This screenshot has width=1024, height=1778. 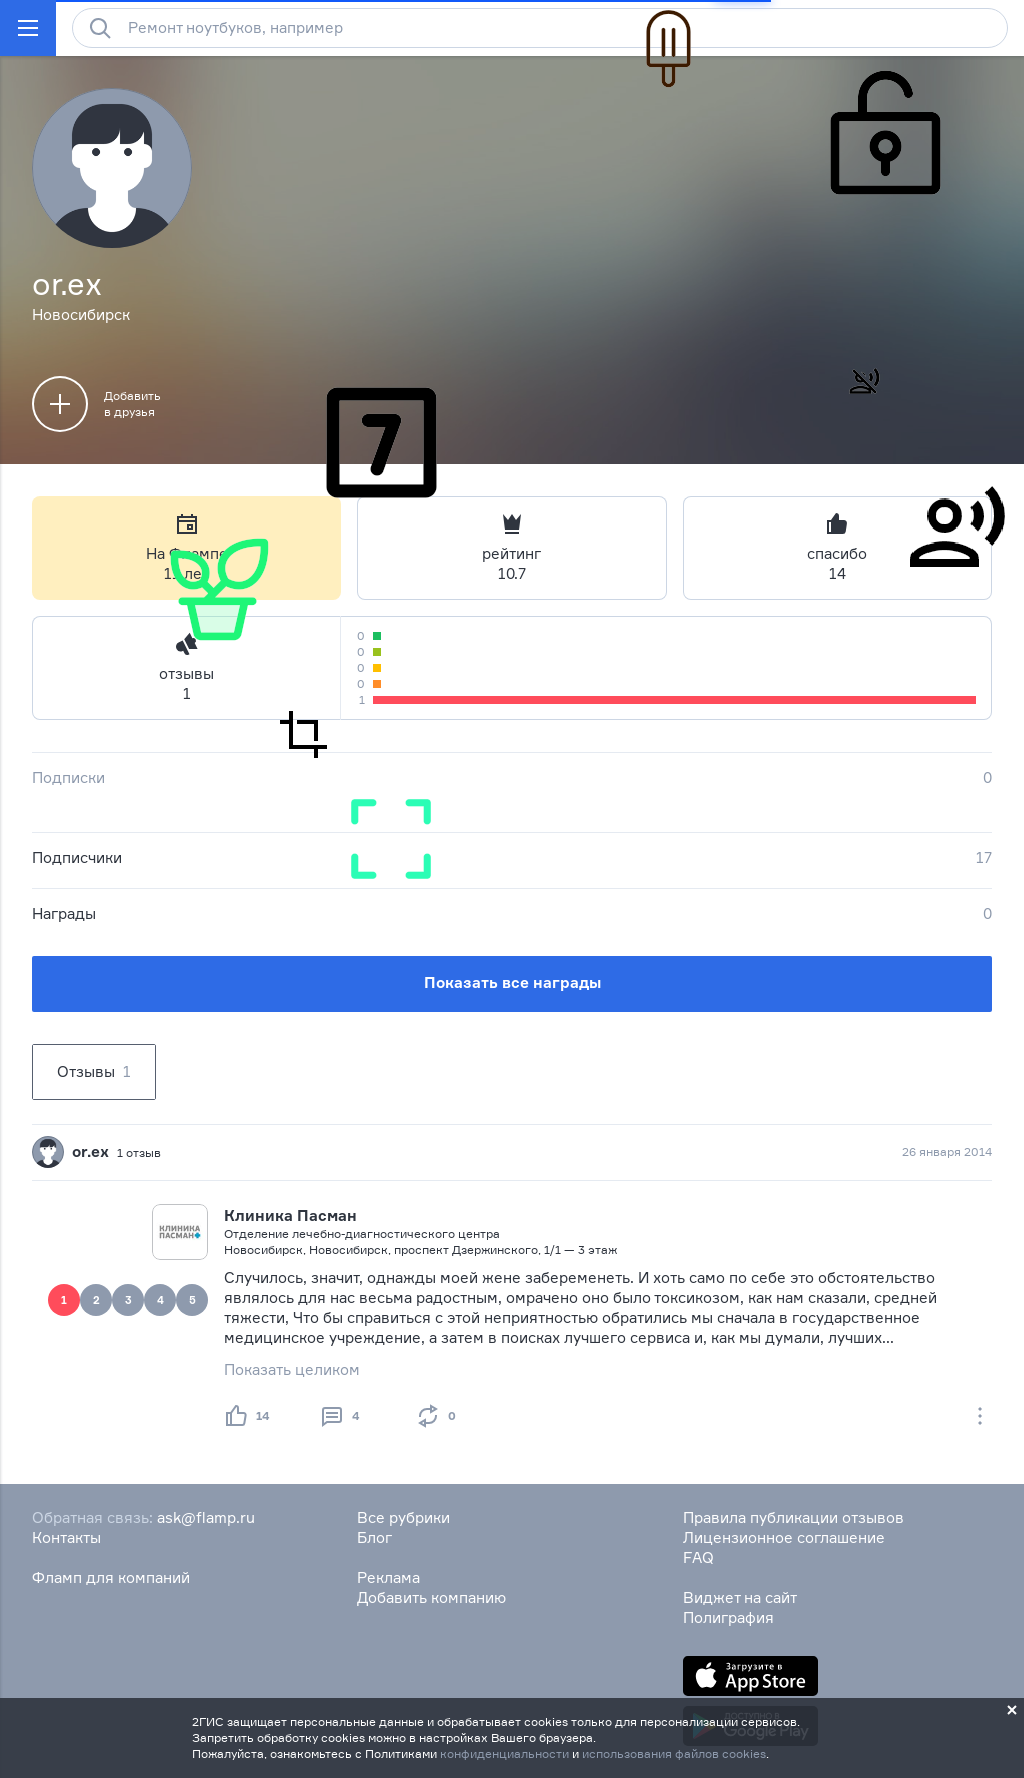 I want to click on indicates summer or seasonal content, so click(x=668, y=47).